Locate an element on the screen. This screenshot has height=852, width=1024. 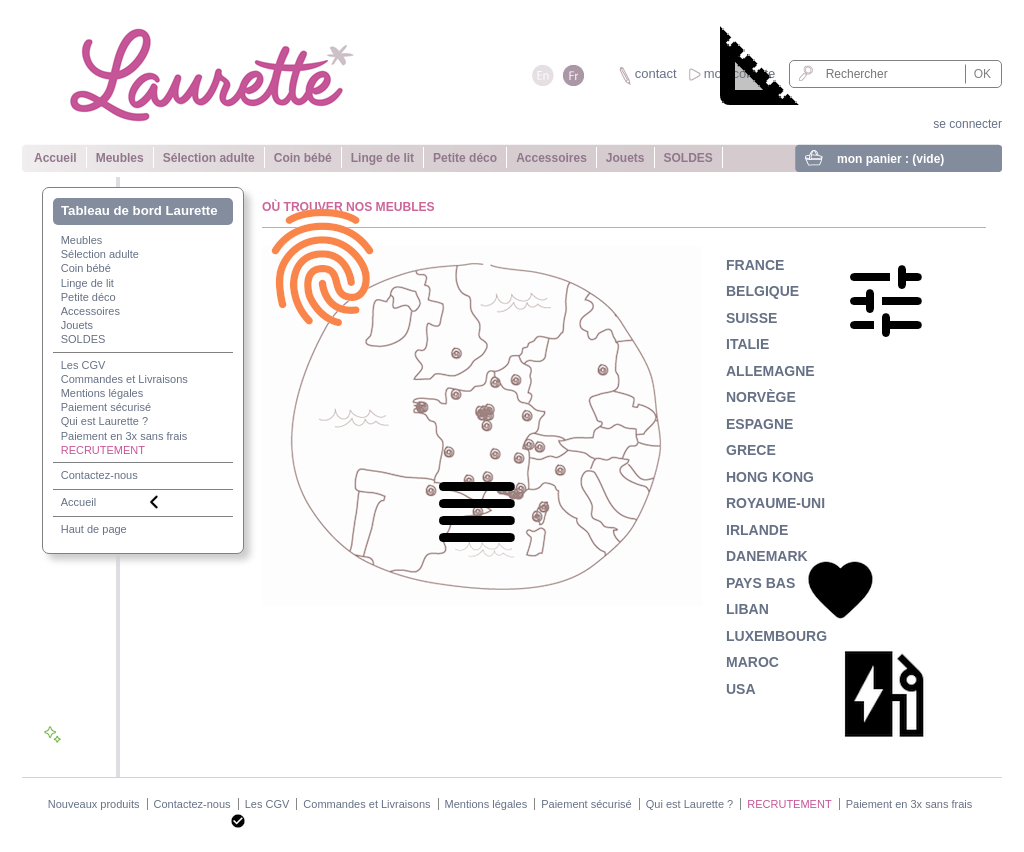
find nearby electric vehicle charging stations is located at coordinates (883, 694).